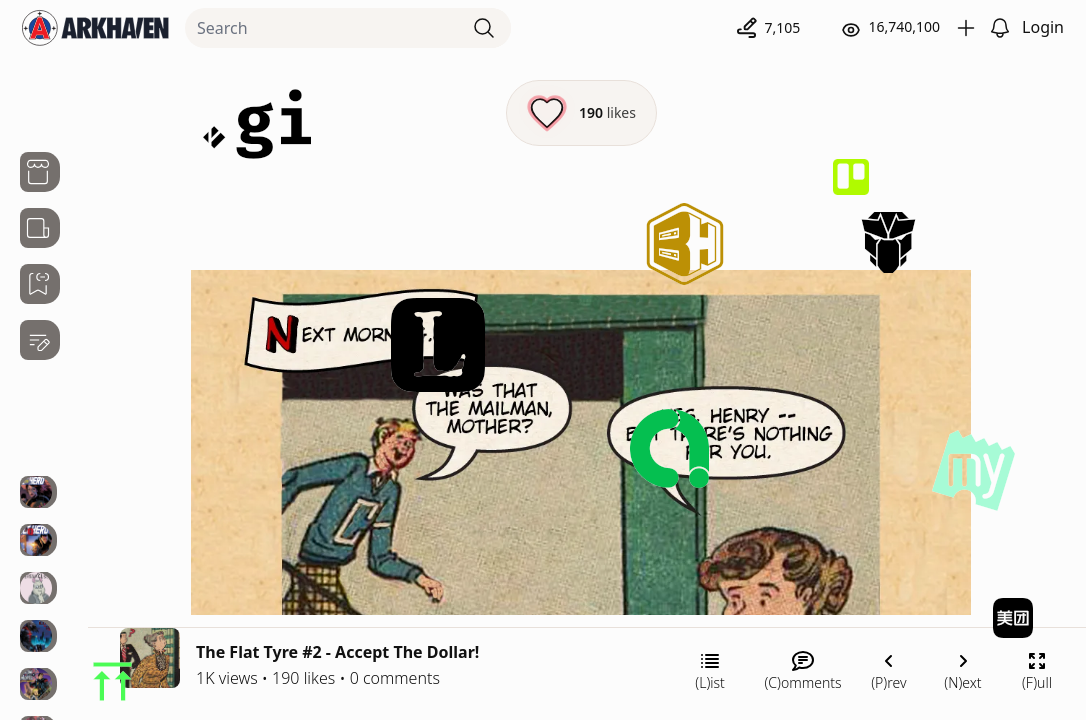  I want to click on google admob logo, so click(669, 448).